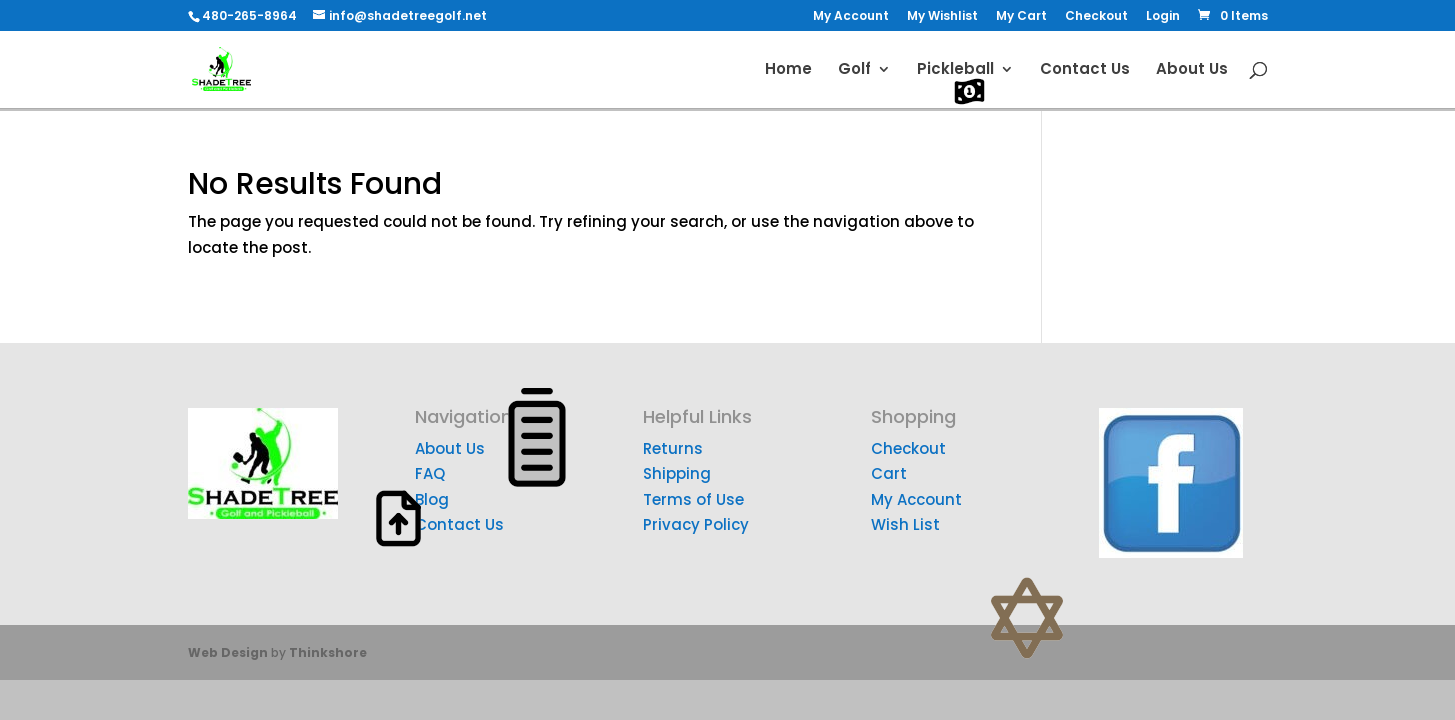  What do you see at coordinates (1027, 618) in the screenshot?
I see `indicates Jewish religious content or services` at bounding box center [1027, 618].